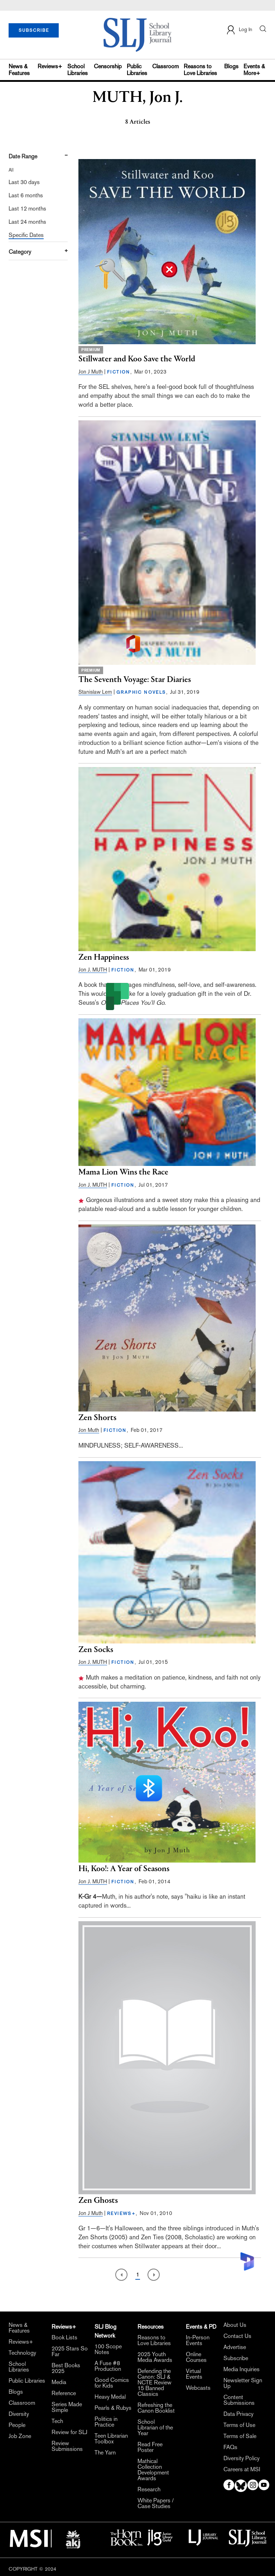  Describe the element at coordinates (247, 2261) in the screenshot. I see `open Microsoft Dynamics app` at that location.